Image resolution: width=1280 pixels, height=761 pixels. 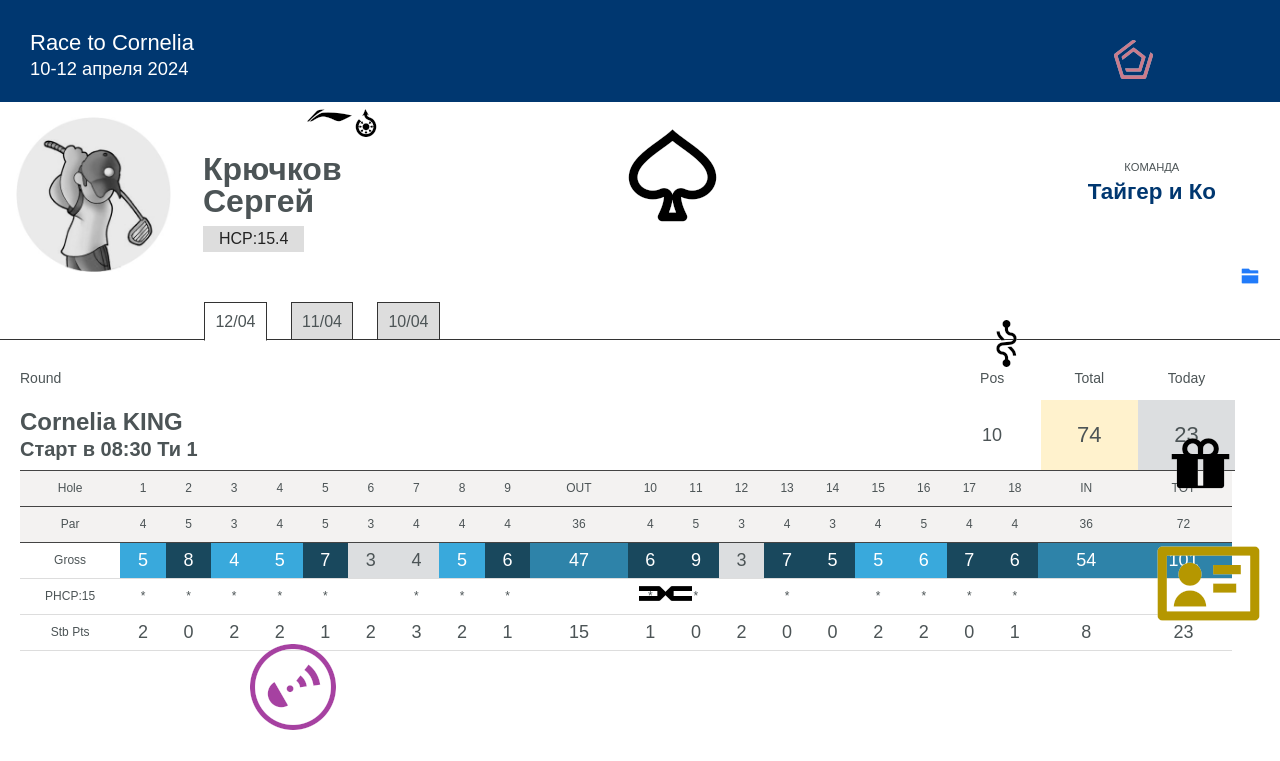 I want to click on view your profile or identification details, so click(x=1208, y=583).